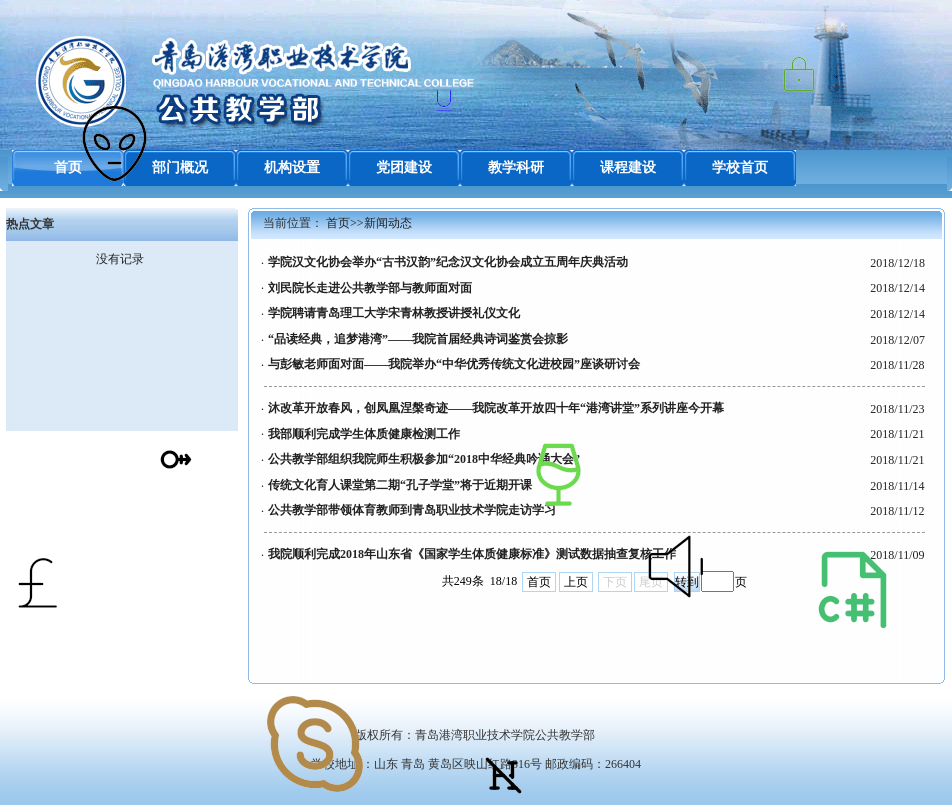  Describe the element at coordinates (175, 459) in the screenshot. I see `indicates male gender with external attraction symbol` at that location.